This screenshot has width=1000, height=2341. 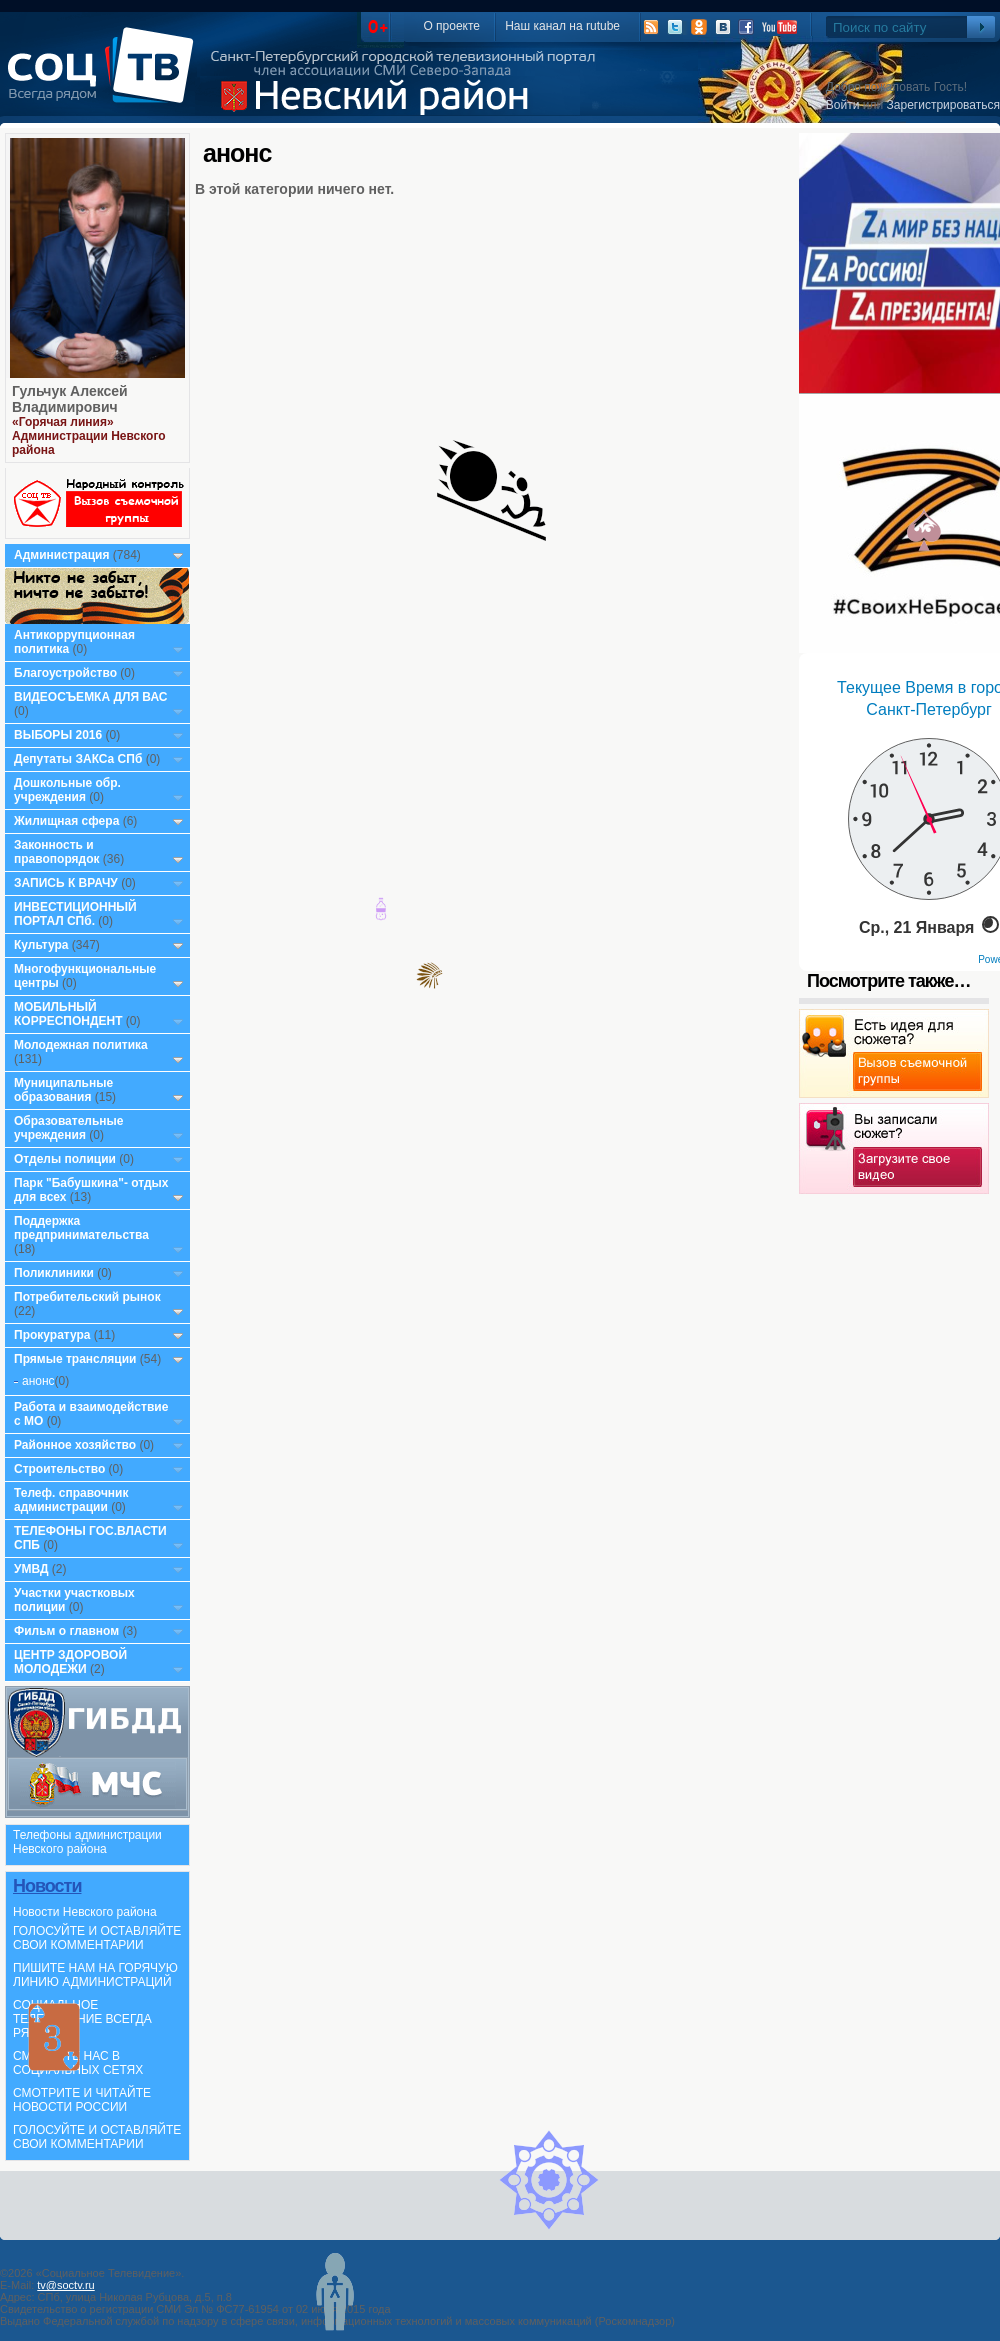 I want to click on access meditation or mindfulness features, so click(x=334, y=2291).